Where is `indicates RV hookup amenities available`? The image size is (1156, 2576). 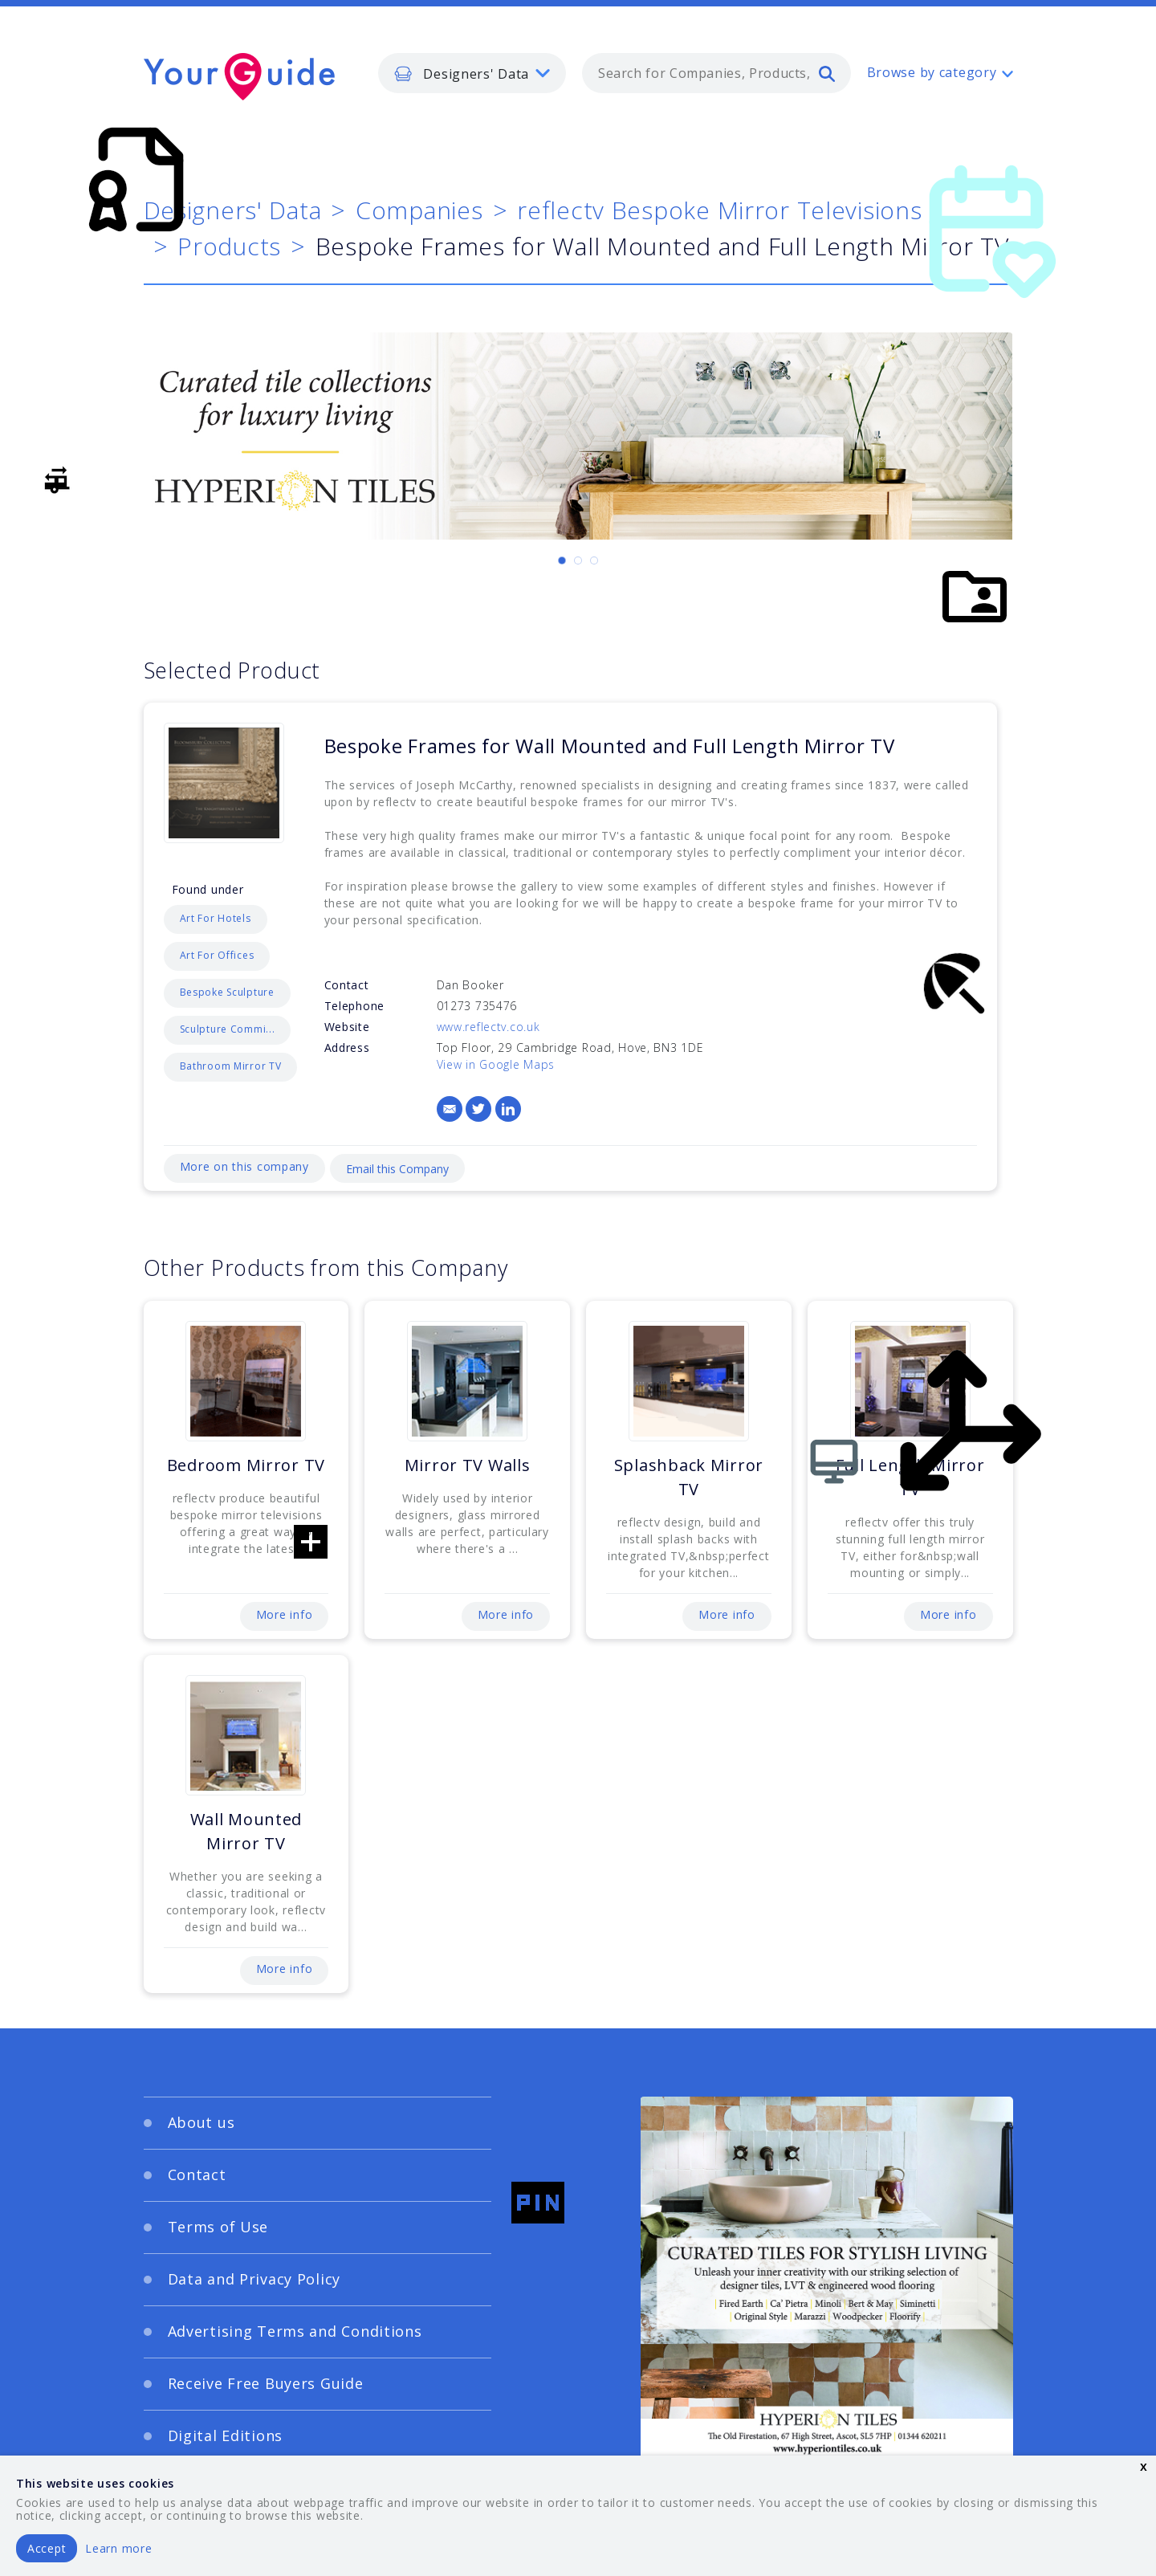
indicates RV hookup amenities available is located at coordinates (55, 479).